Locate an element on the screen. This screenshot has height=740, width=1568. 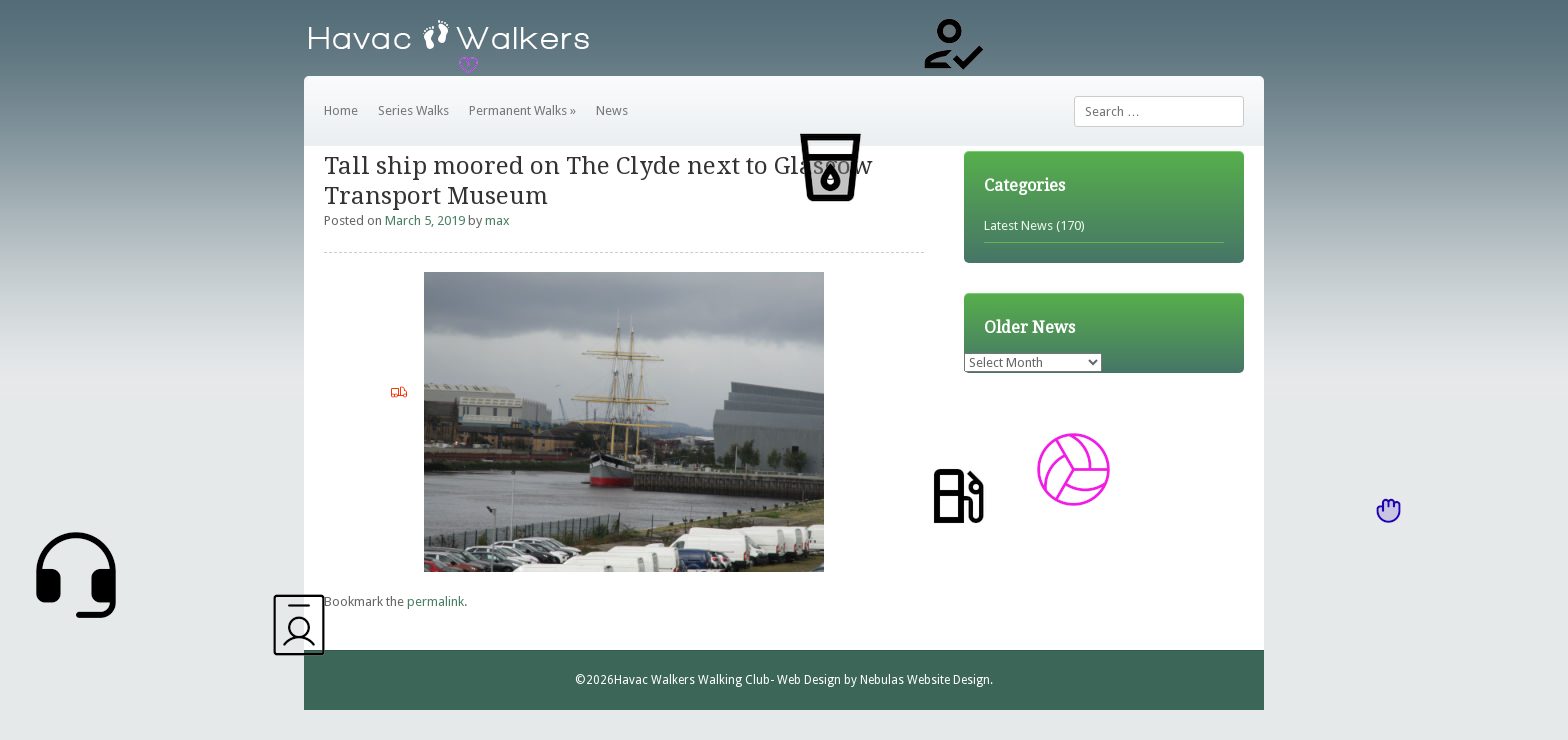
find nearby drink or beverage locations is located at coordinates (830, 167).